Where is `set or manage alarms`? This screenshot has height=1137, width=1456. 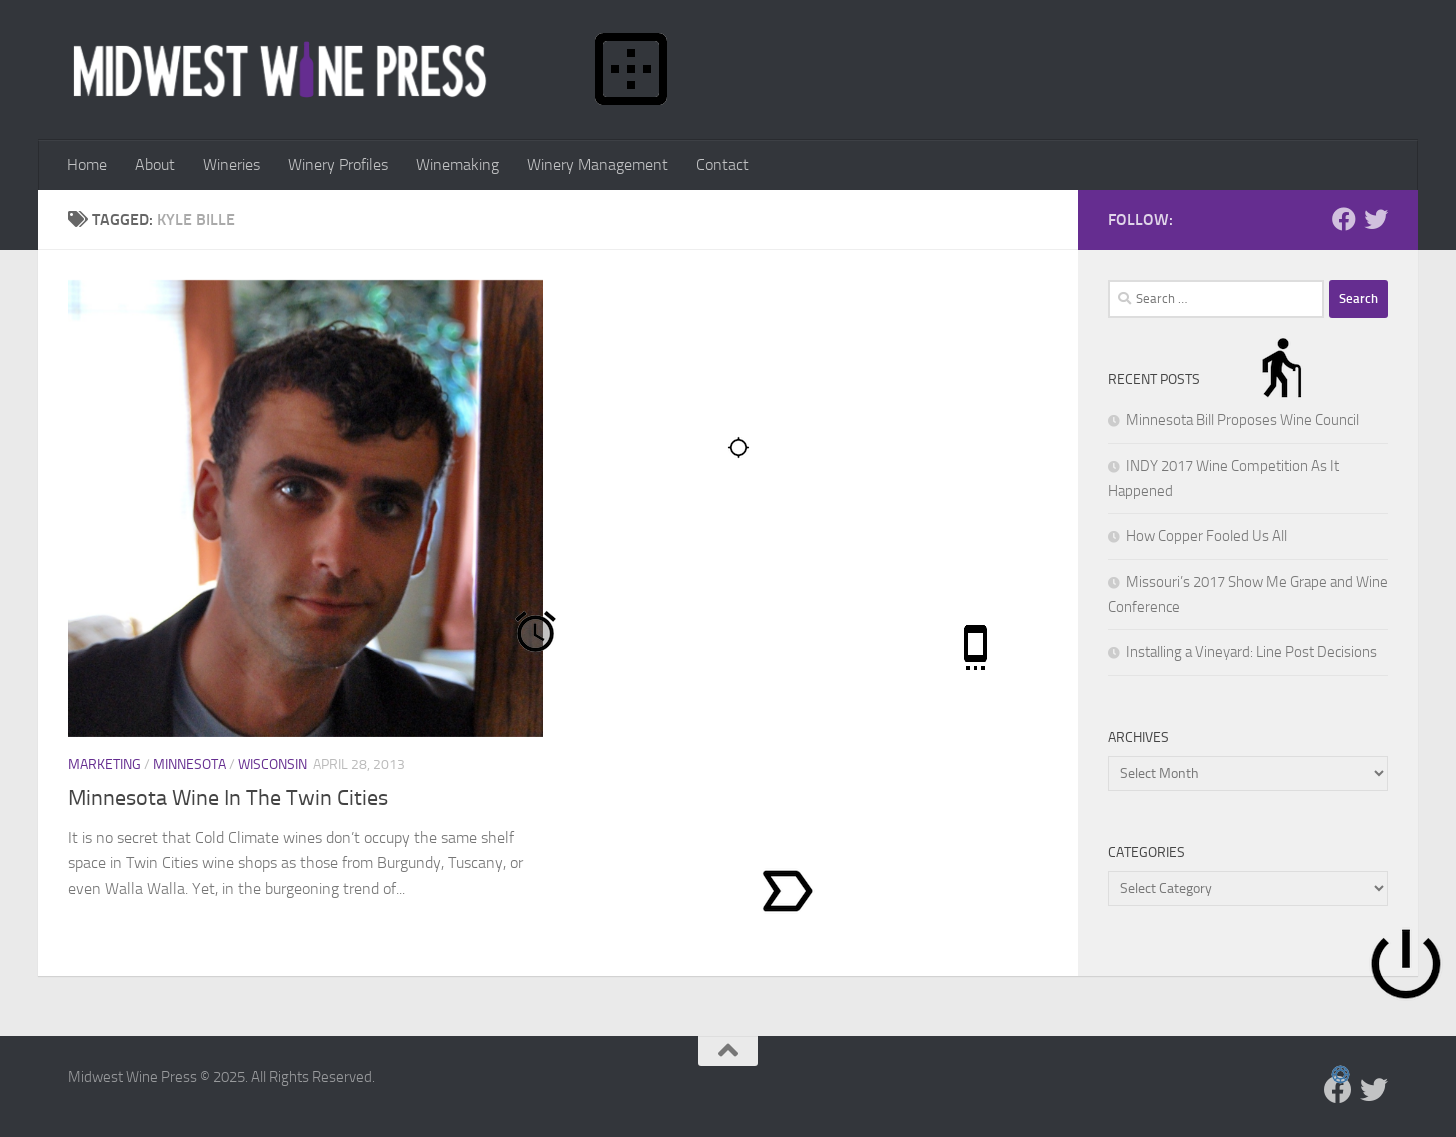
set or manage alarms is located at coordinates (535, 631).